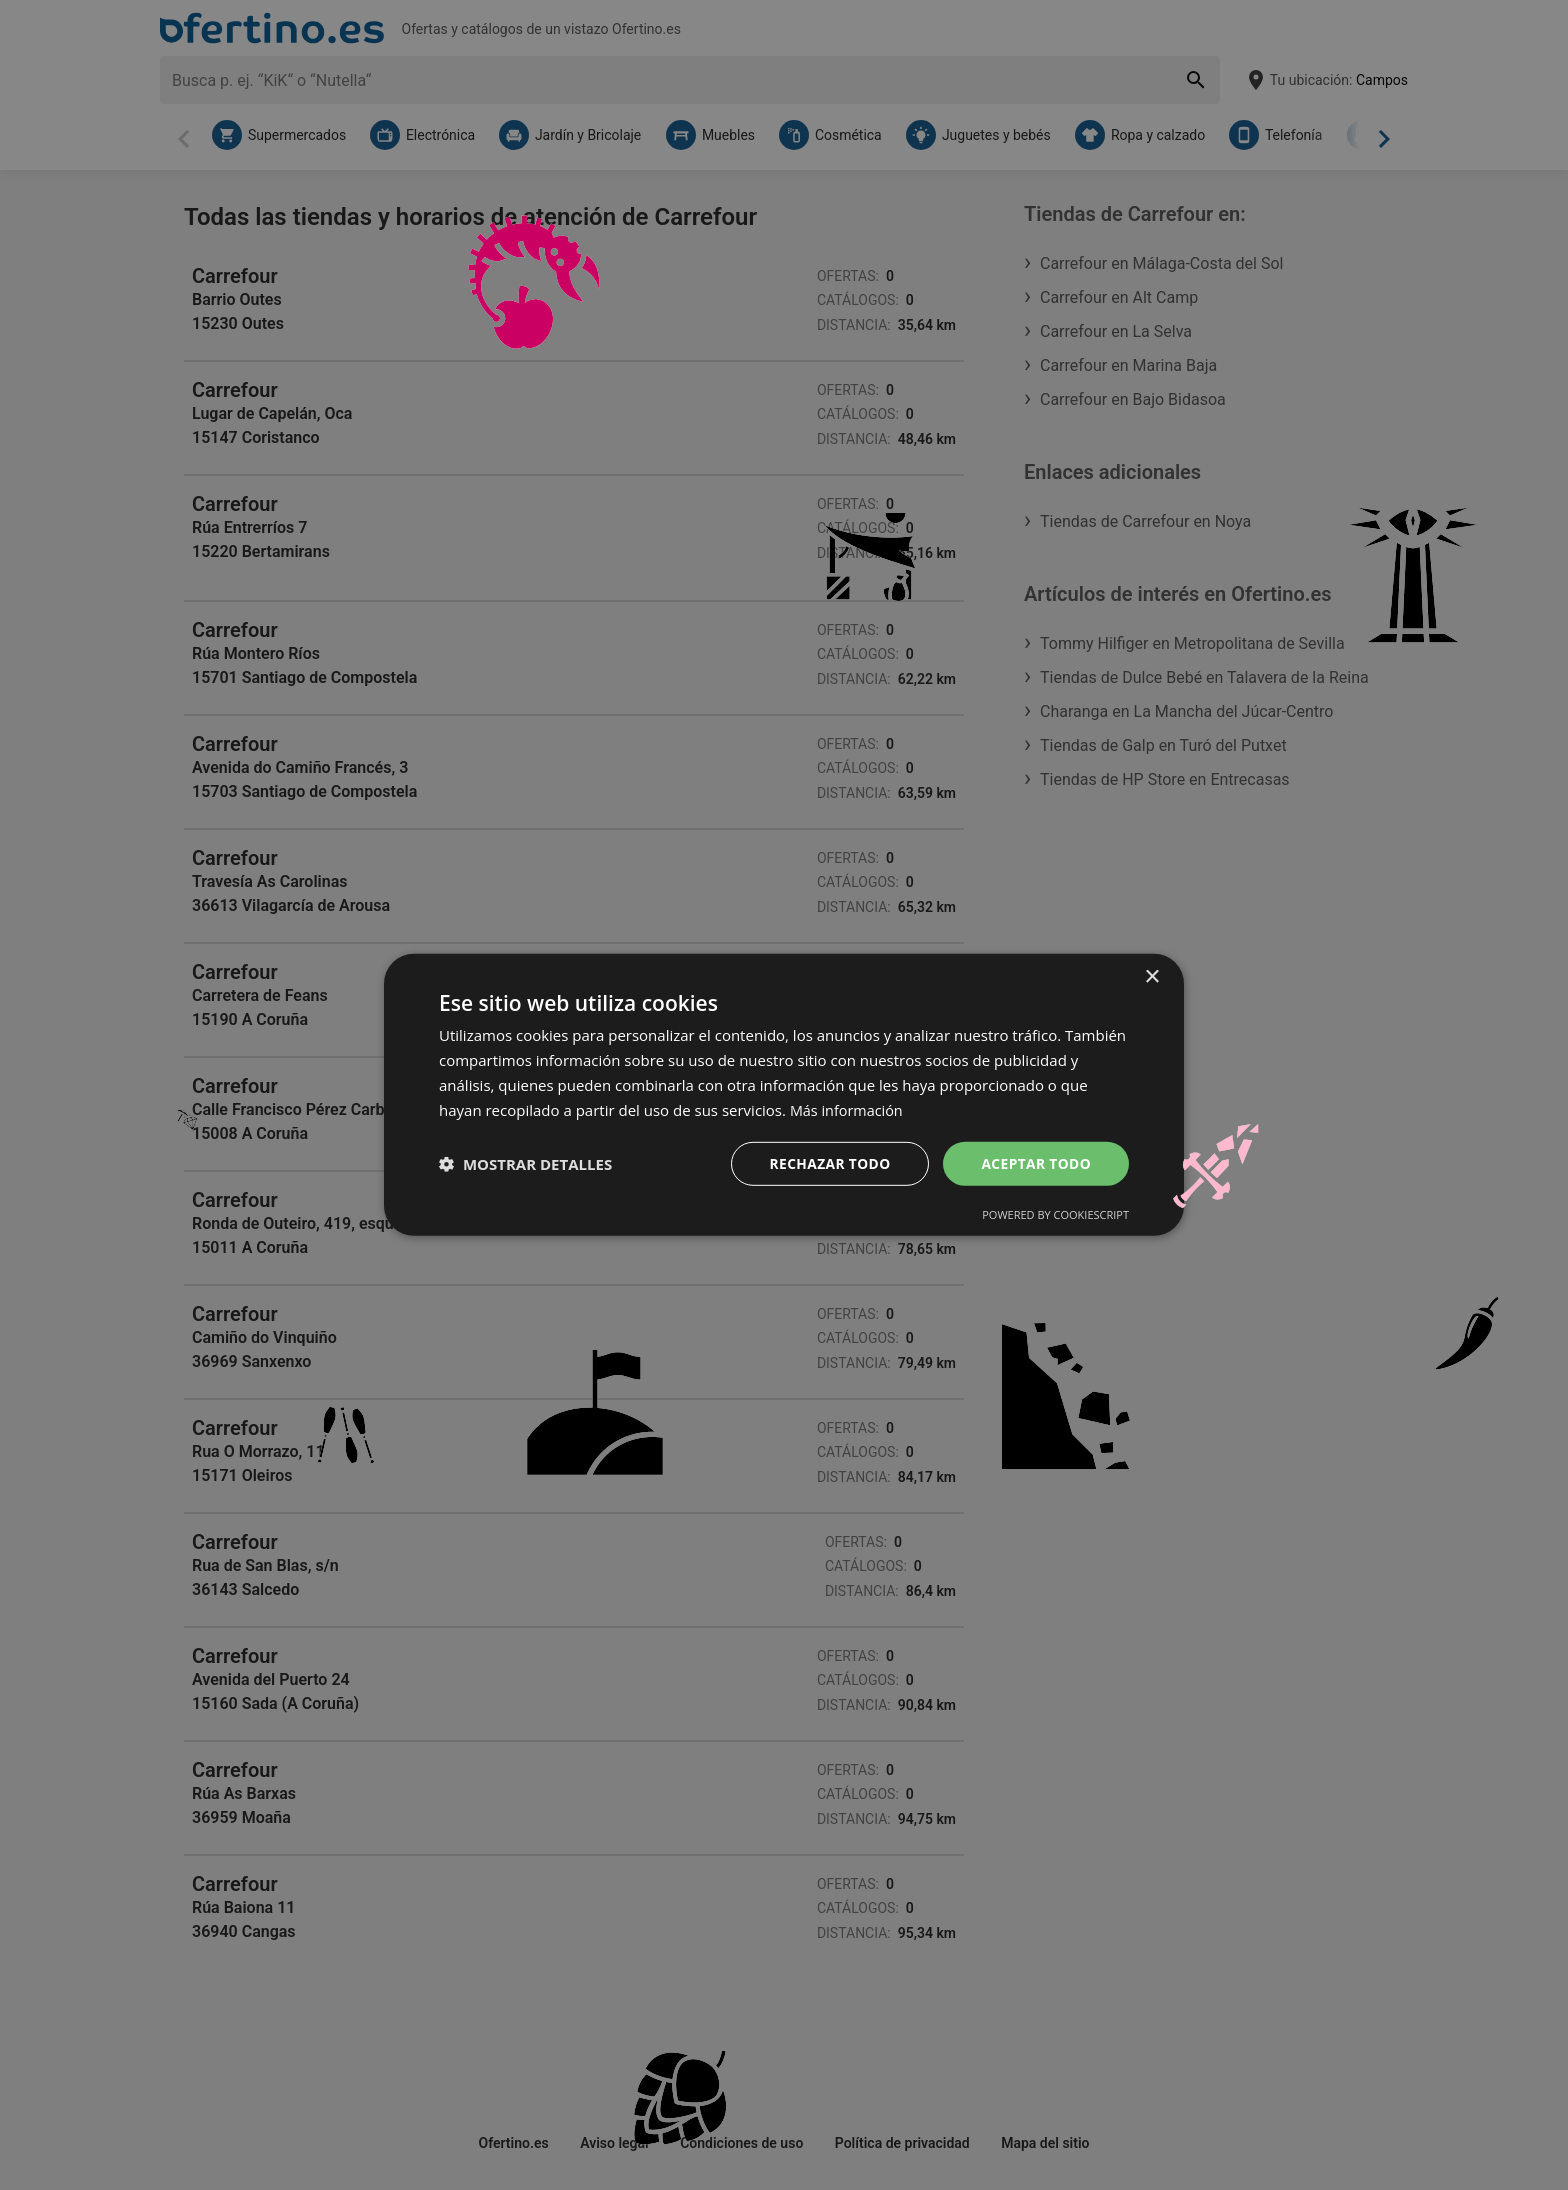 The width and height of the screenshot is (1568, 2190). I want to click on set up camp in a desert region, so click(870, 557).